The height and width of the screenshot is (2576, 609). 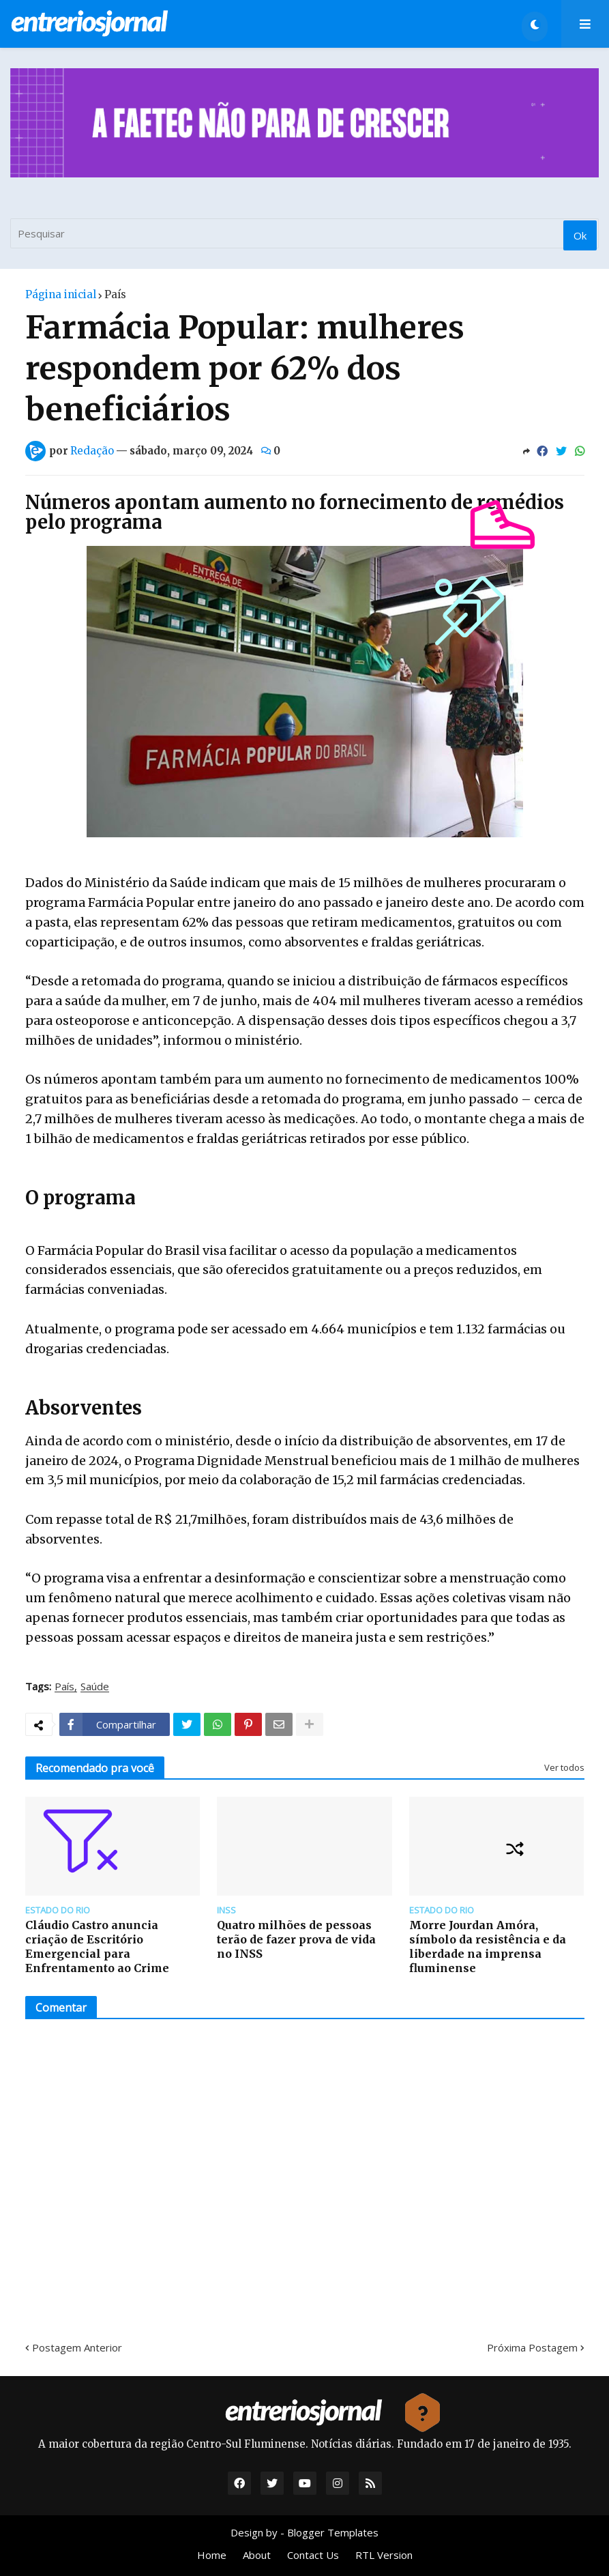 I want to click on clear all active filters, so click(x=78, y=1838).